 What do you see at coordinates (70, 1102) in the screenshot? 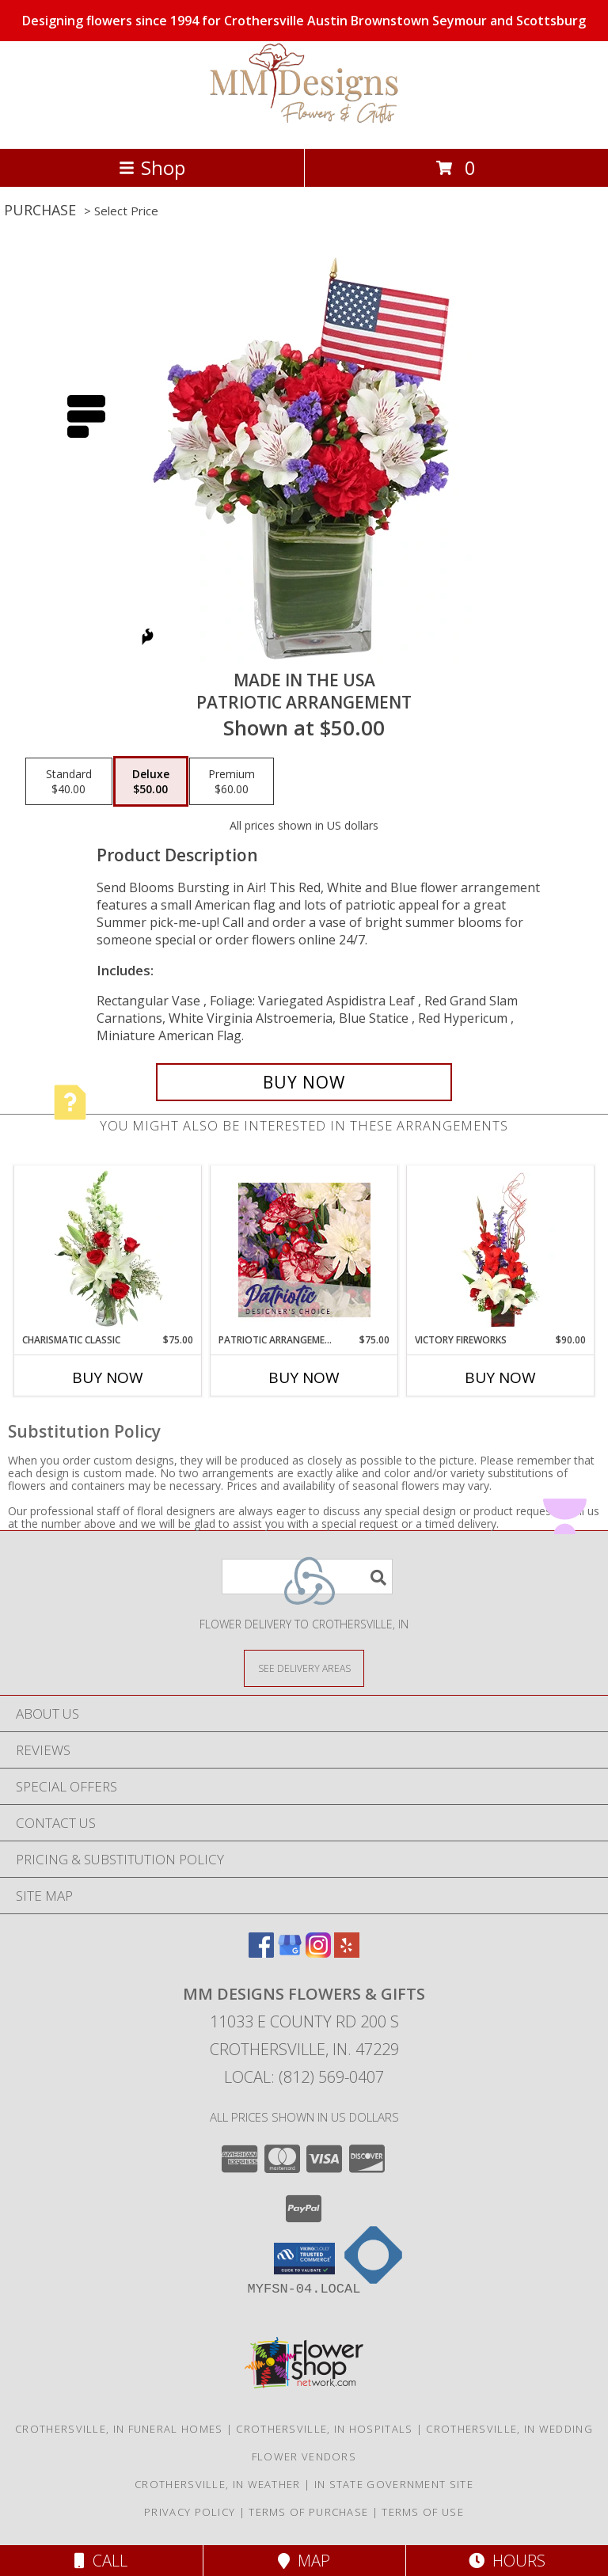
I see `unknown or unrecognized file type` at bounding box center [70, 1102].